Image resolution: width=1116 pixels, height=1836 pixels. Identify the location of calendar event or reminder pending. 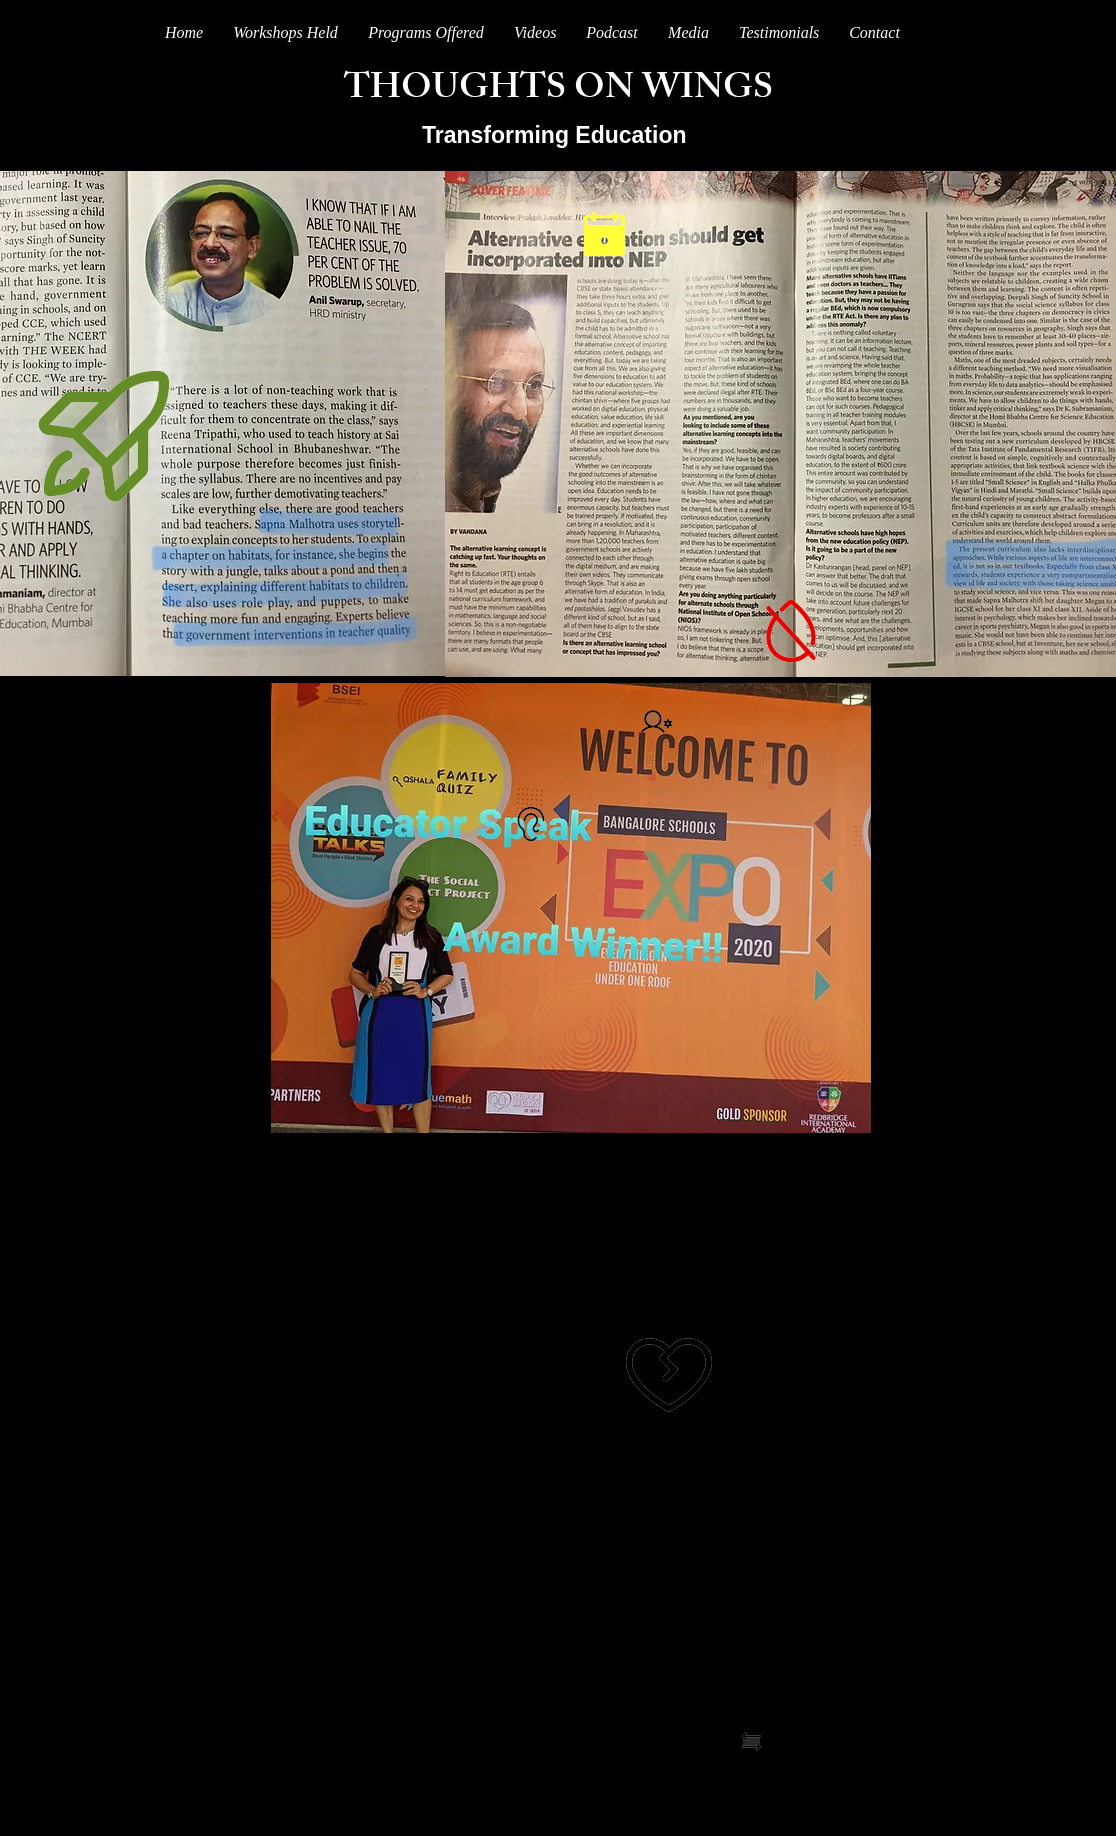
(604, 235).